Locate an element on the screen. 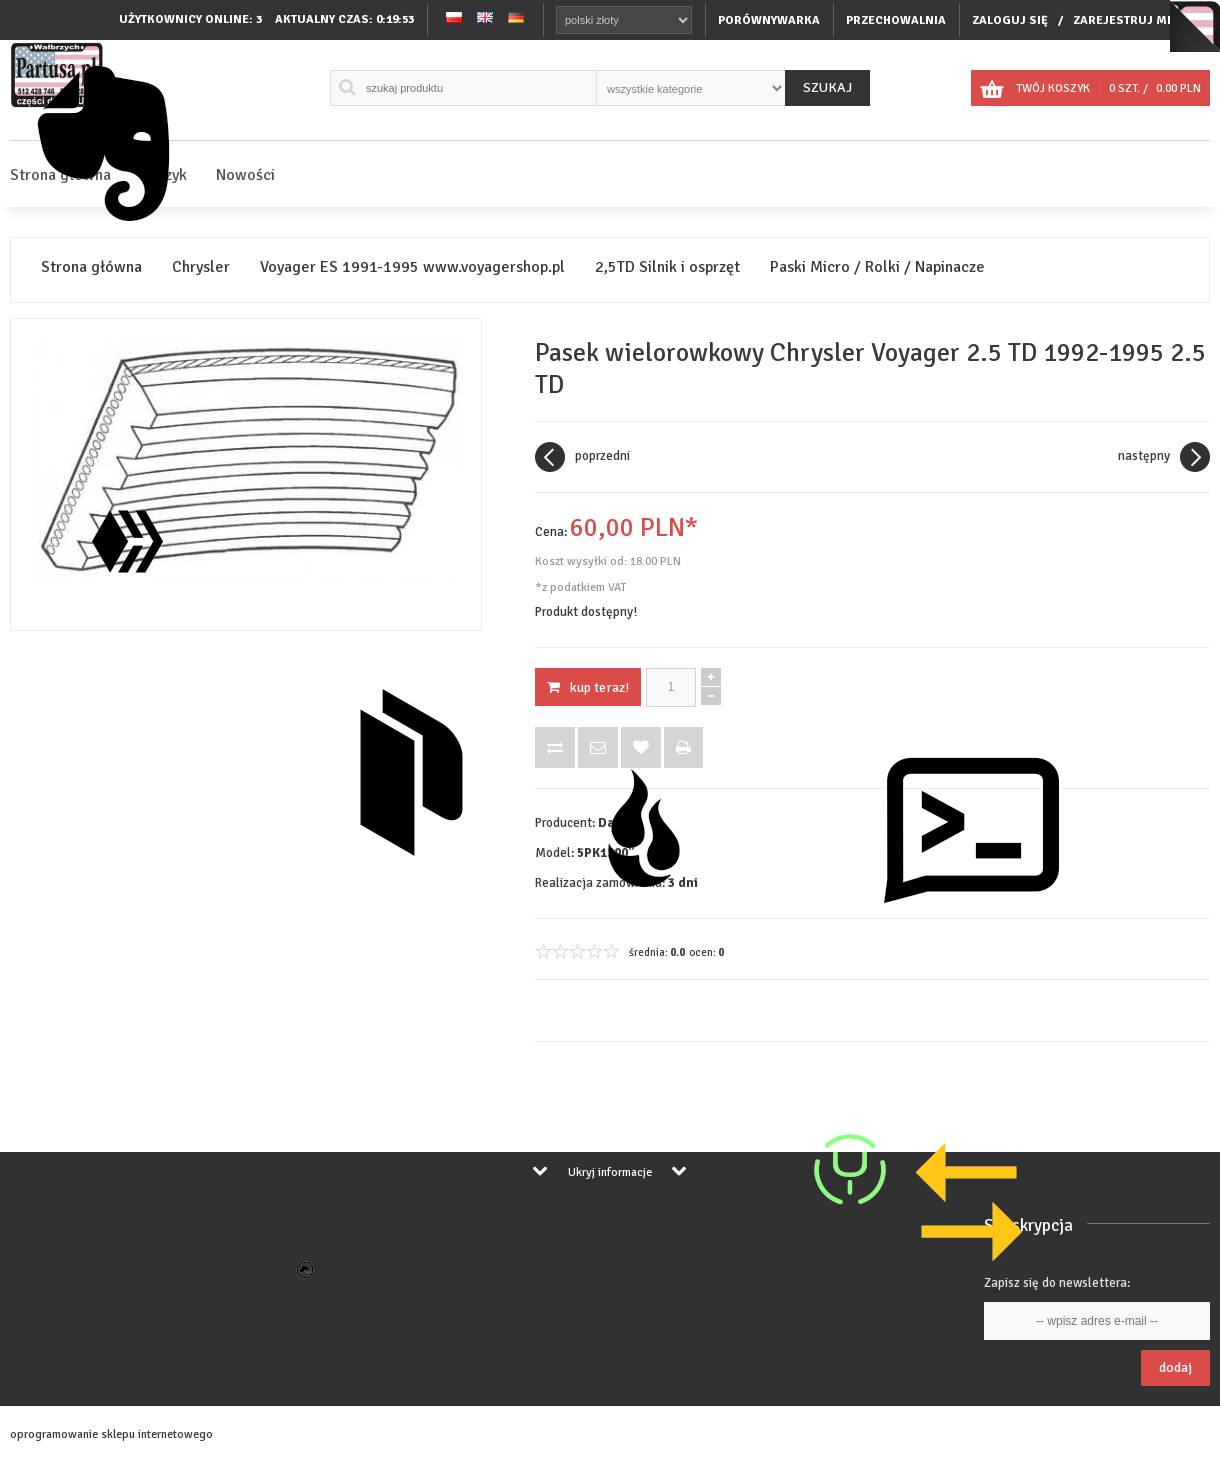 The height and width of the screenshot is (1464, 1220). open ntfy push notification service is located at coordinates (971, 830).